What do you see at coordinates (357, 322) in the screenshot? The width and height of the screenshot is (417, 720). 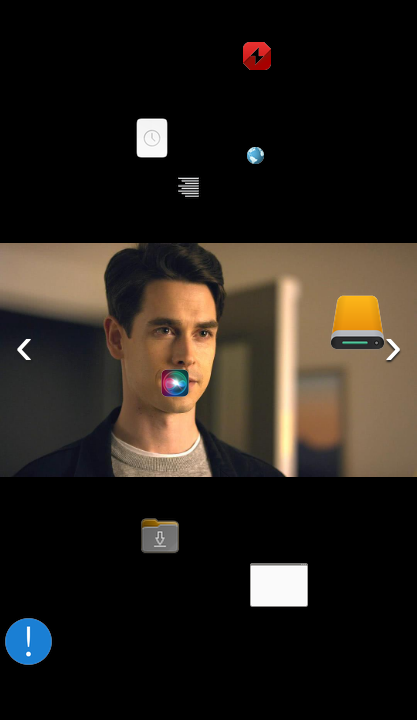 I see `external USB hard drive connected` at bounding box center [357, 322].